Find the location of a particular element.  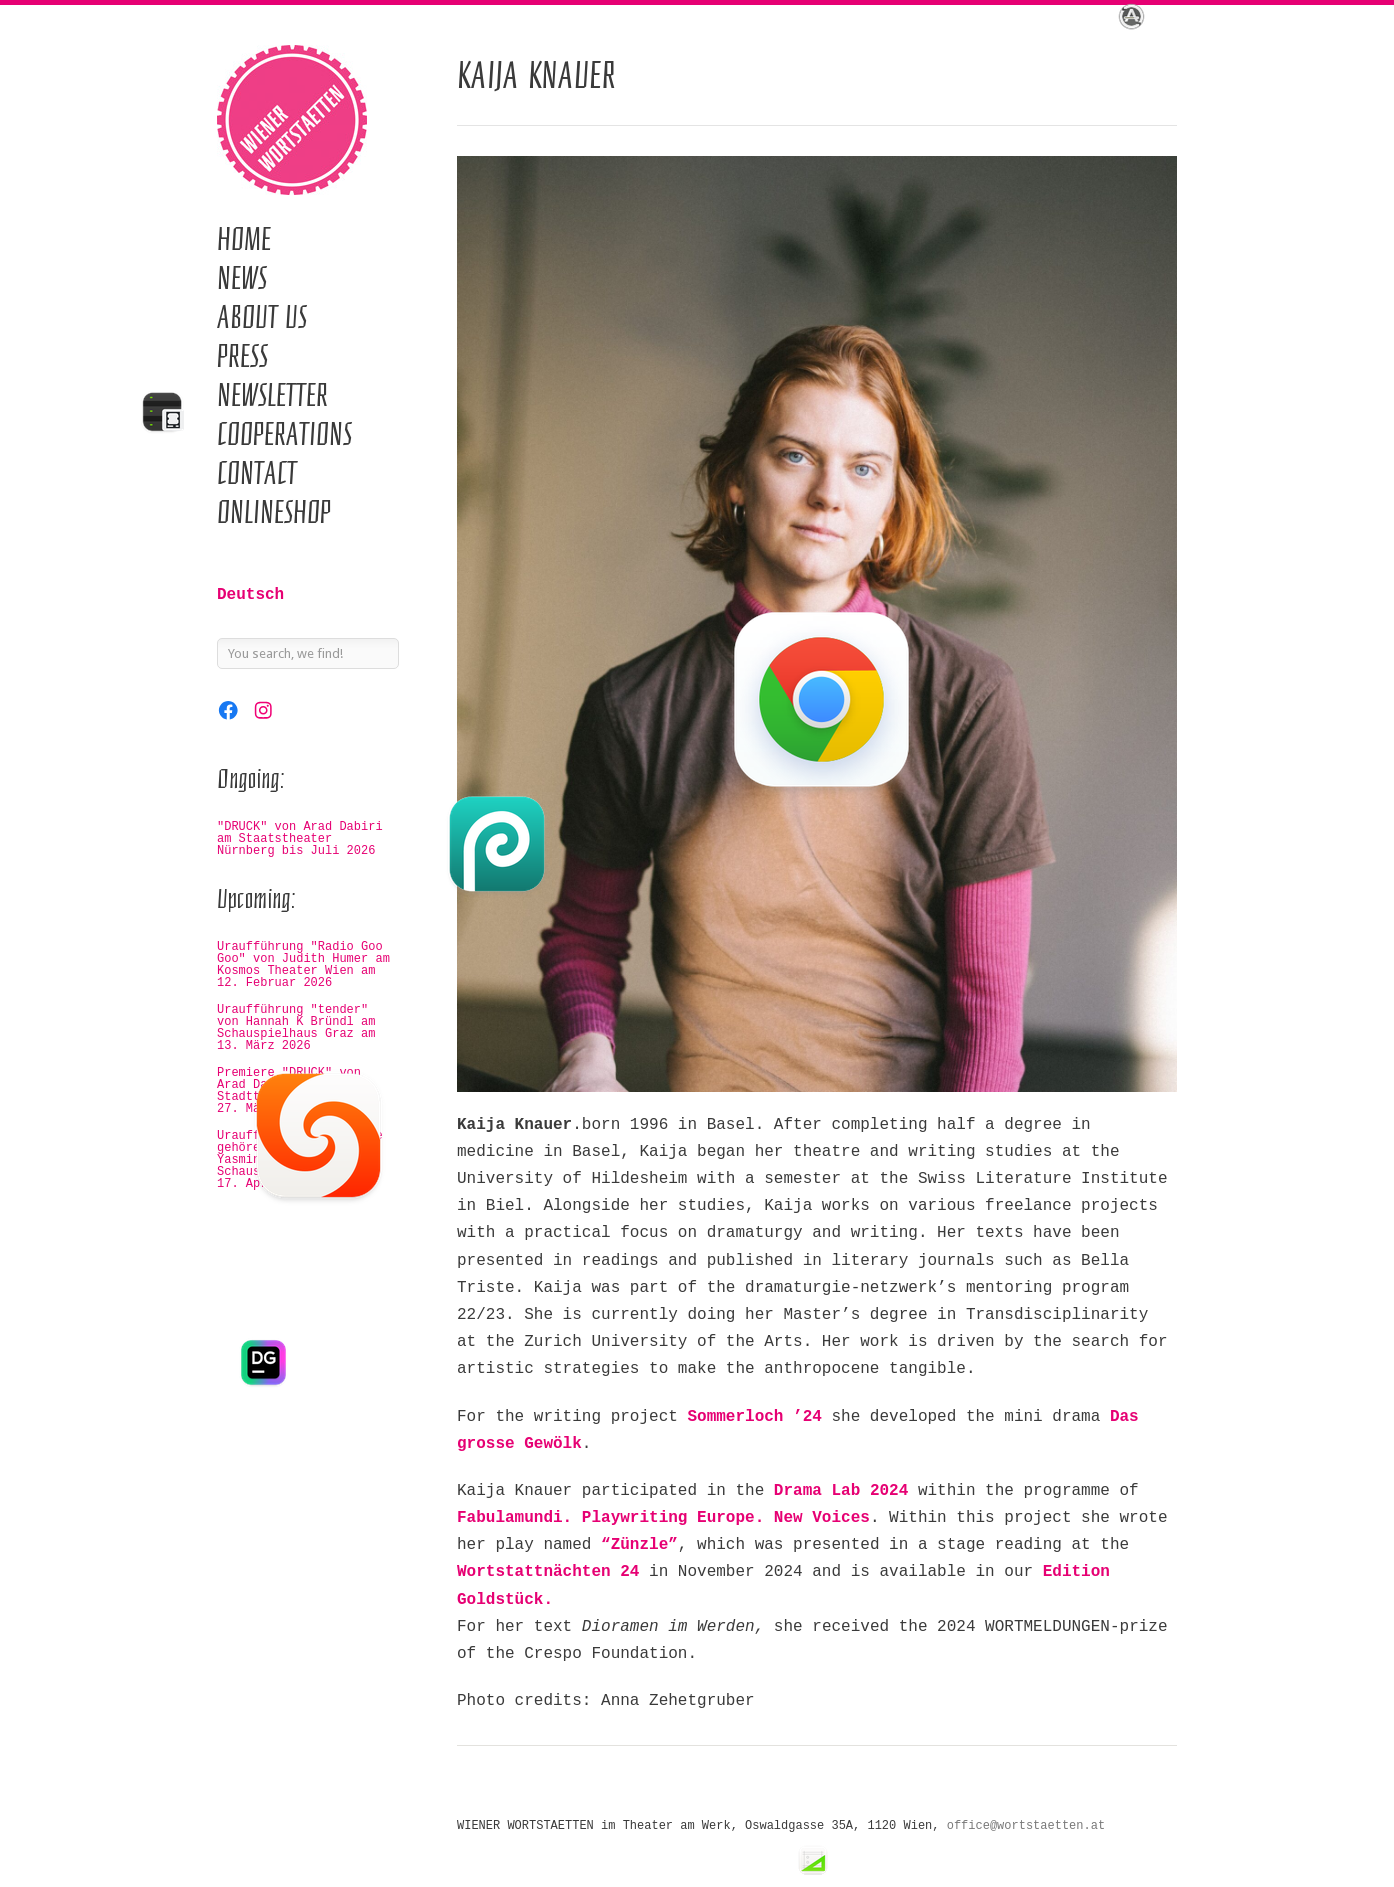

open the software update manager is located at coordinates (1131, 16).